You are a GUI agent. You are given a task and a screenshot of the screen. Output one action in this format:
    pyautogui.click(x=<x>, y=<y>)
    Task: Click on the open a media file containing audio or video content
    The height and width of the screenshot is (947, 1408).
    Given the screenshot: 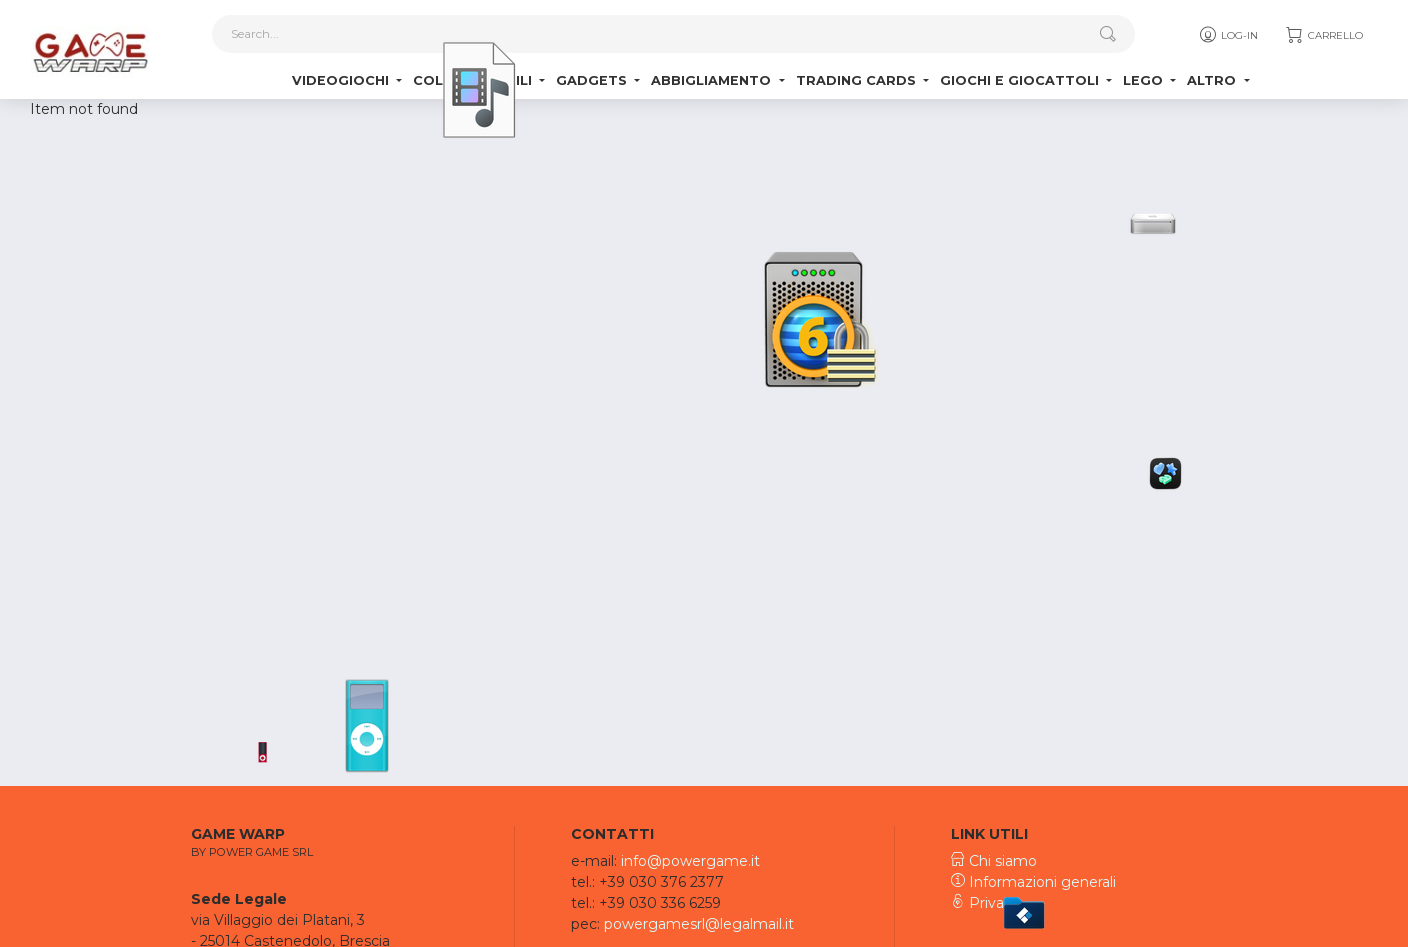 What is the action you would take?
    pyautogui.click(x=479, y=90)
    